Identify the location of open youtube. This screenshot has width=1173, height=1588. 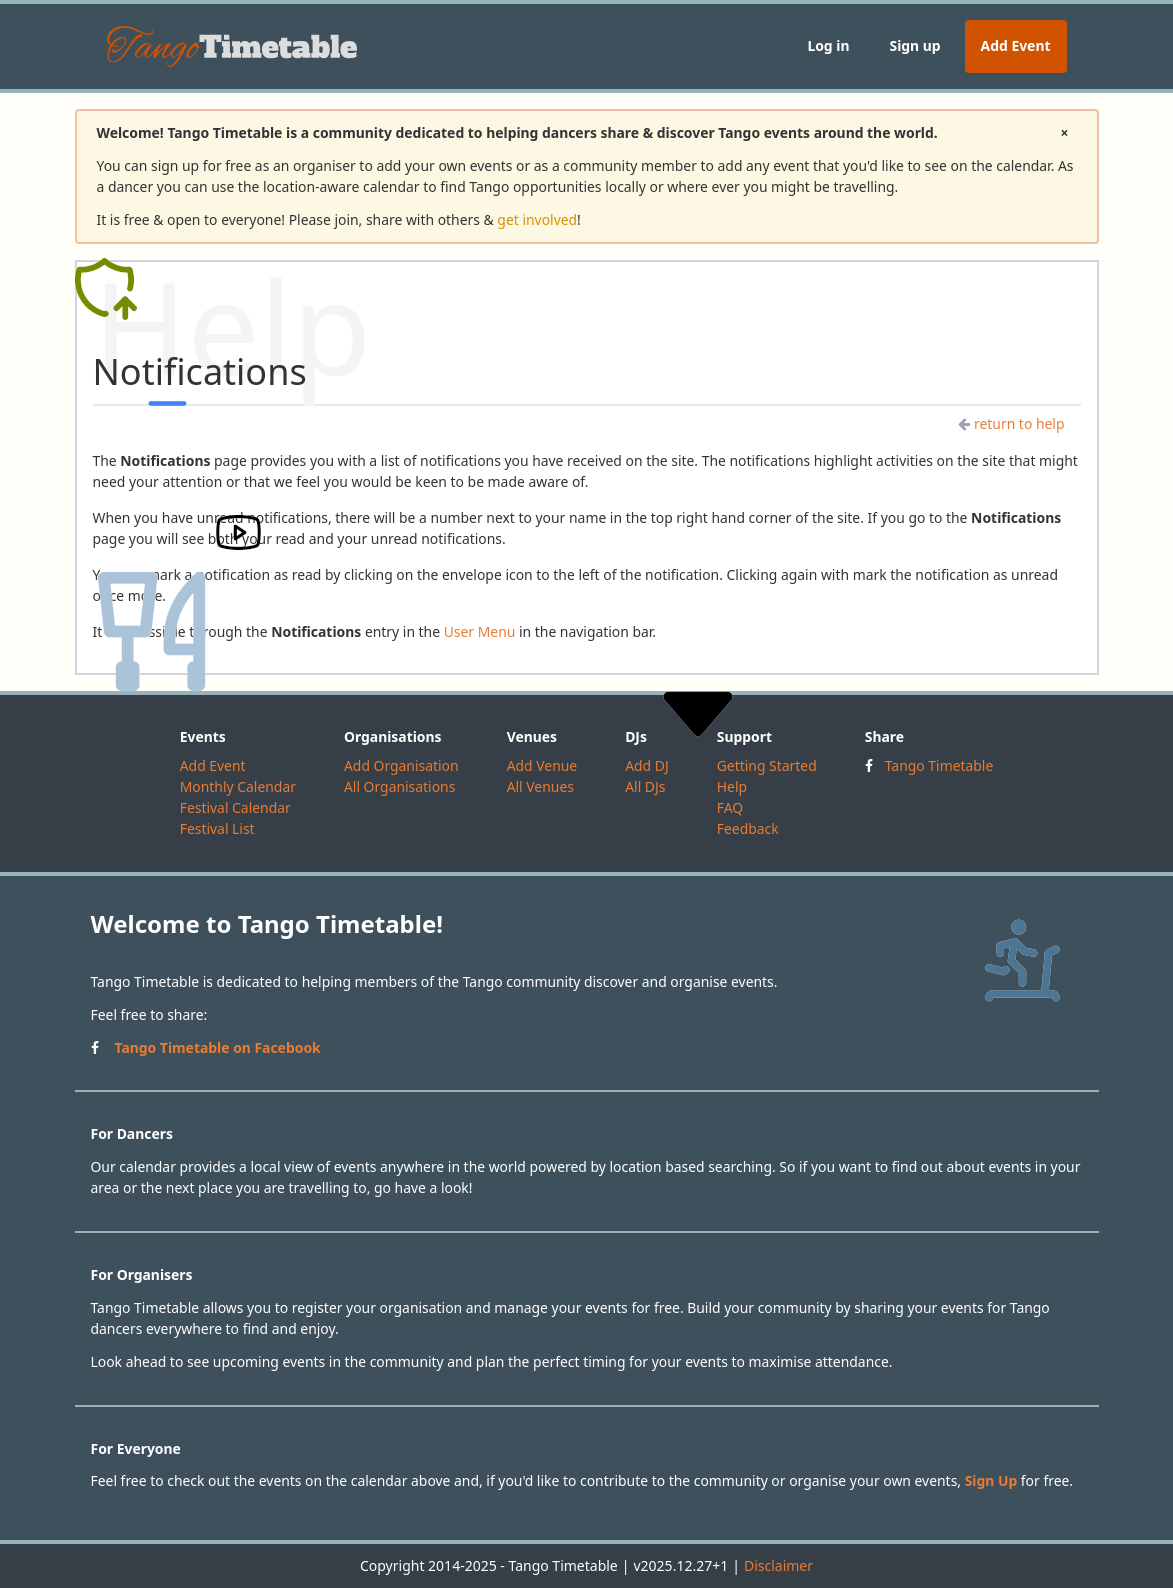
(238, 532).